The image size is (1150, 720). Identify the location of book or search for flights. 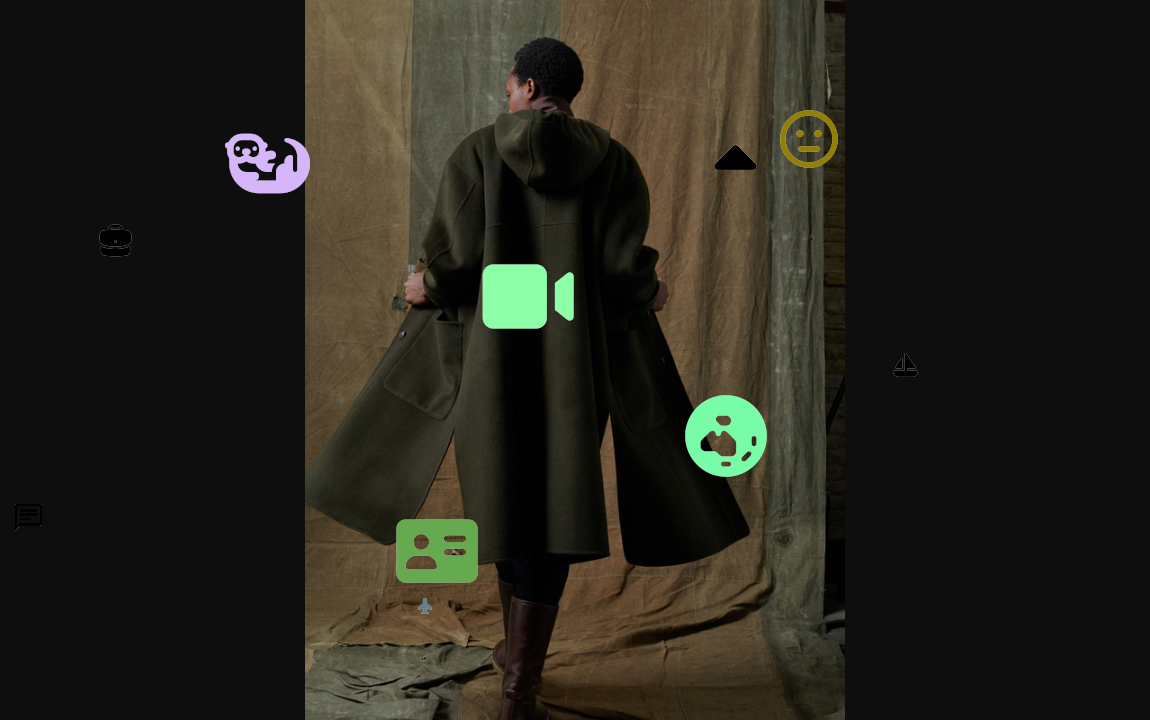
(425, 606).